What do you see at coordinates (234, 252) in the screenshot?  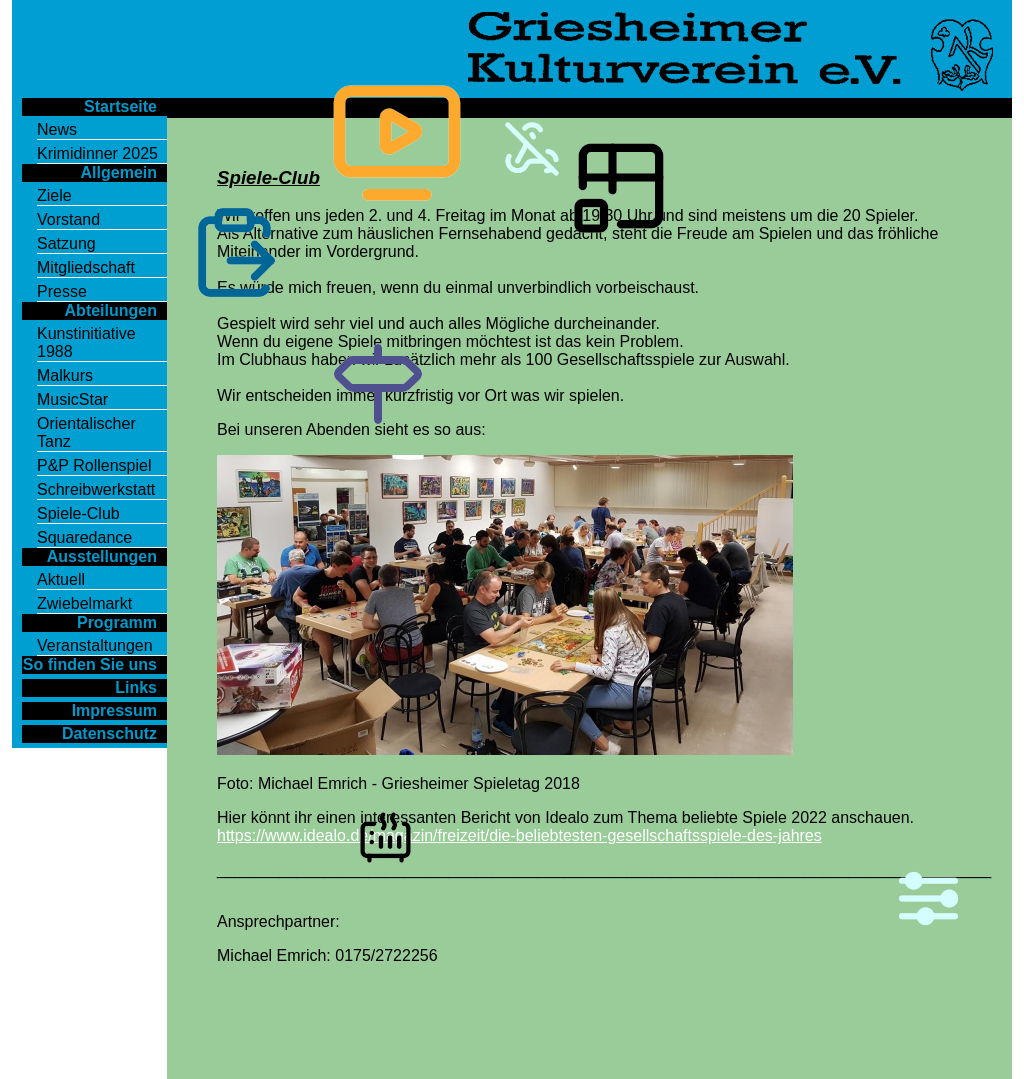 I see `paste content from clipboard` at bounding box center [234, 252].